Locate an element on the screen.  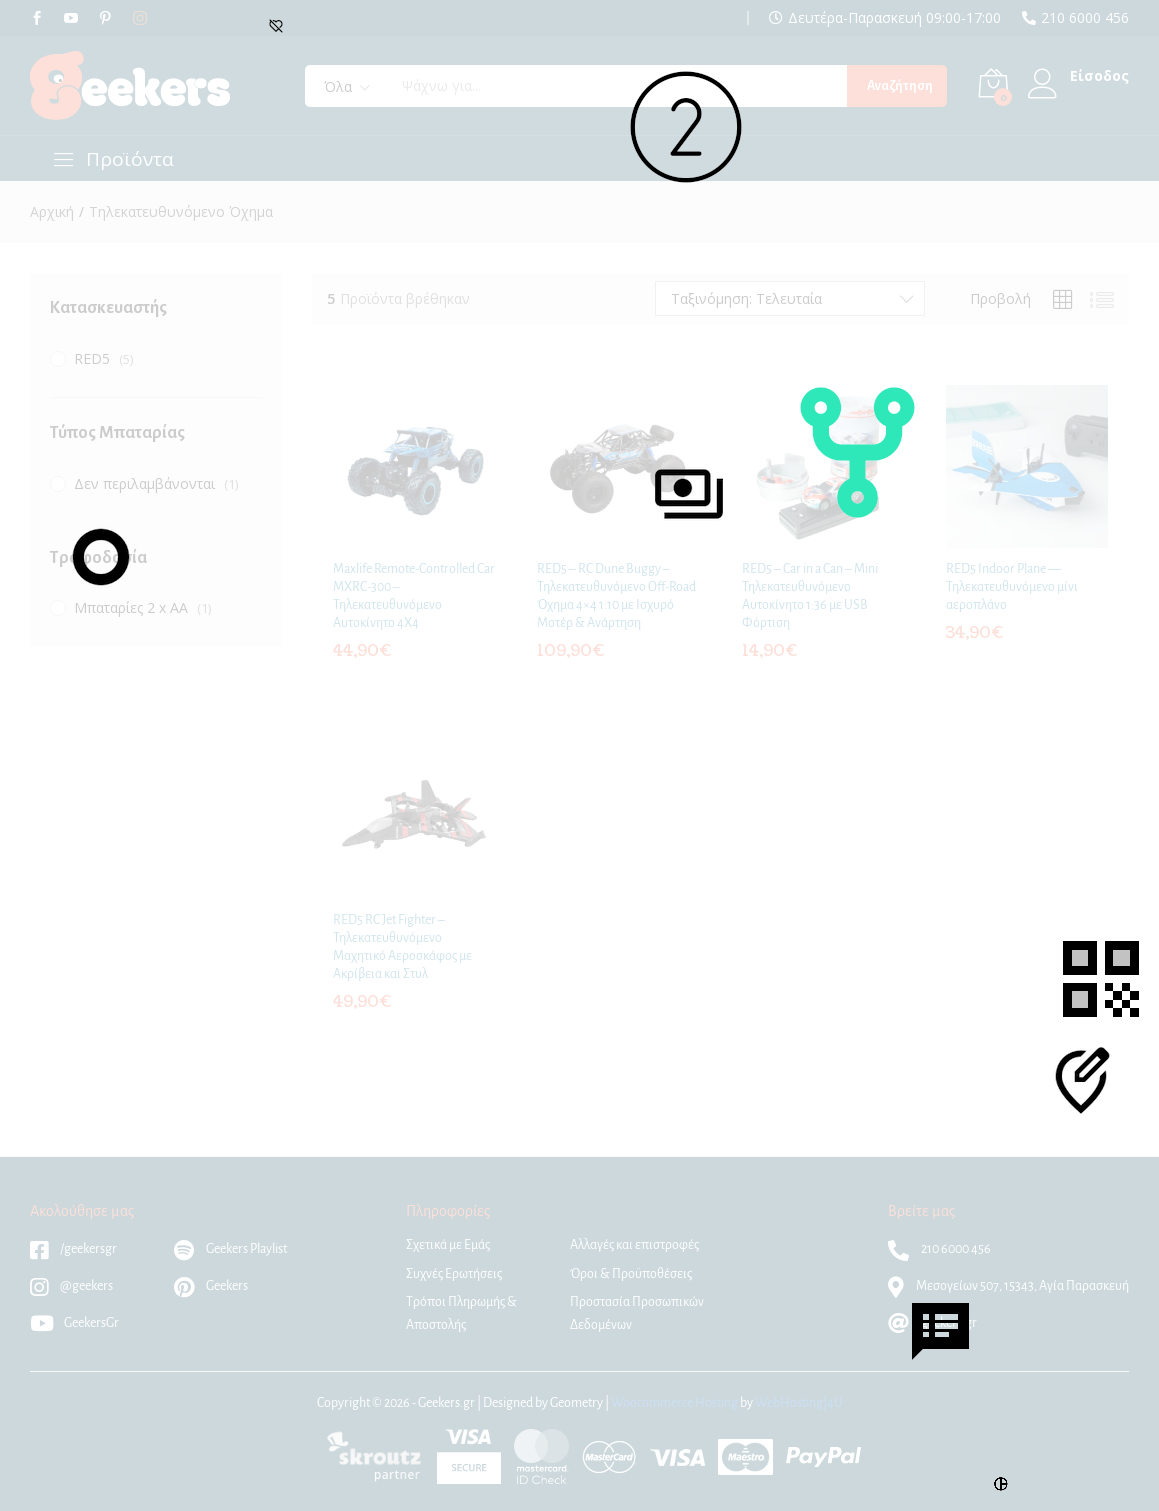
view data breakdown or statistics is located at coordinates (1001, 1484).